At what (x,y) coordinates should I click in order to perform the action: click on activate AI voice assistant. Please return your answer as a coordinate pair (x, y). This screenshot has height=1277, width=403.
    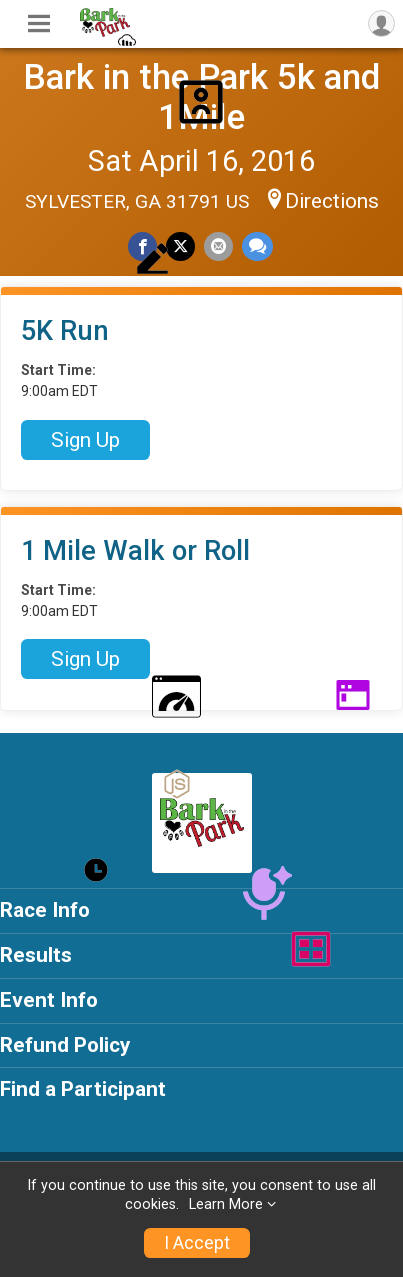
    Looking at the image, I should click on (264, 894).